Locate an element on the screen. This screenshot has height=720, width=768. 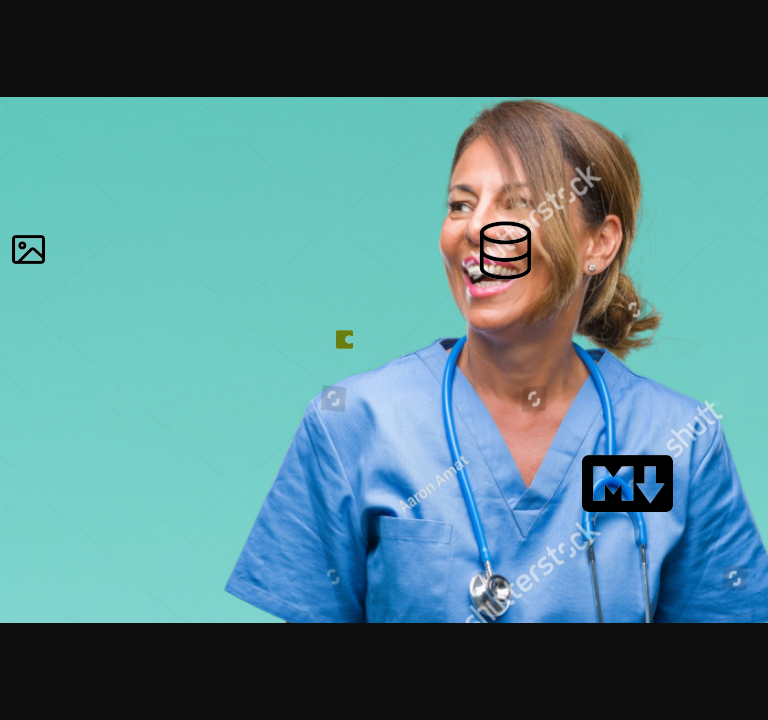
format text using markdown is located at coordinates (627, 483).